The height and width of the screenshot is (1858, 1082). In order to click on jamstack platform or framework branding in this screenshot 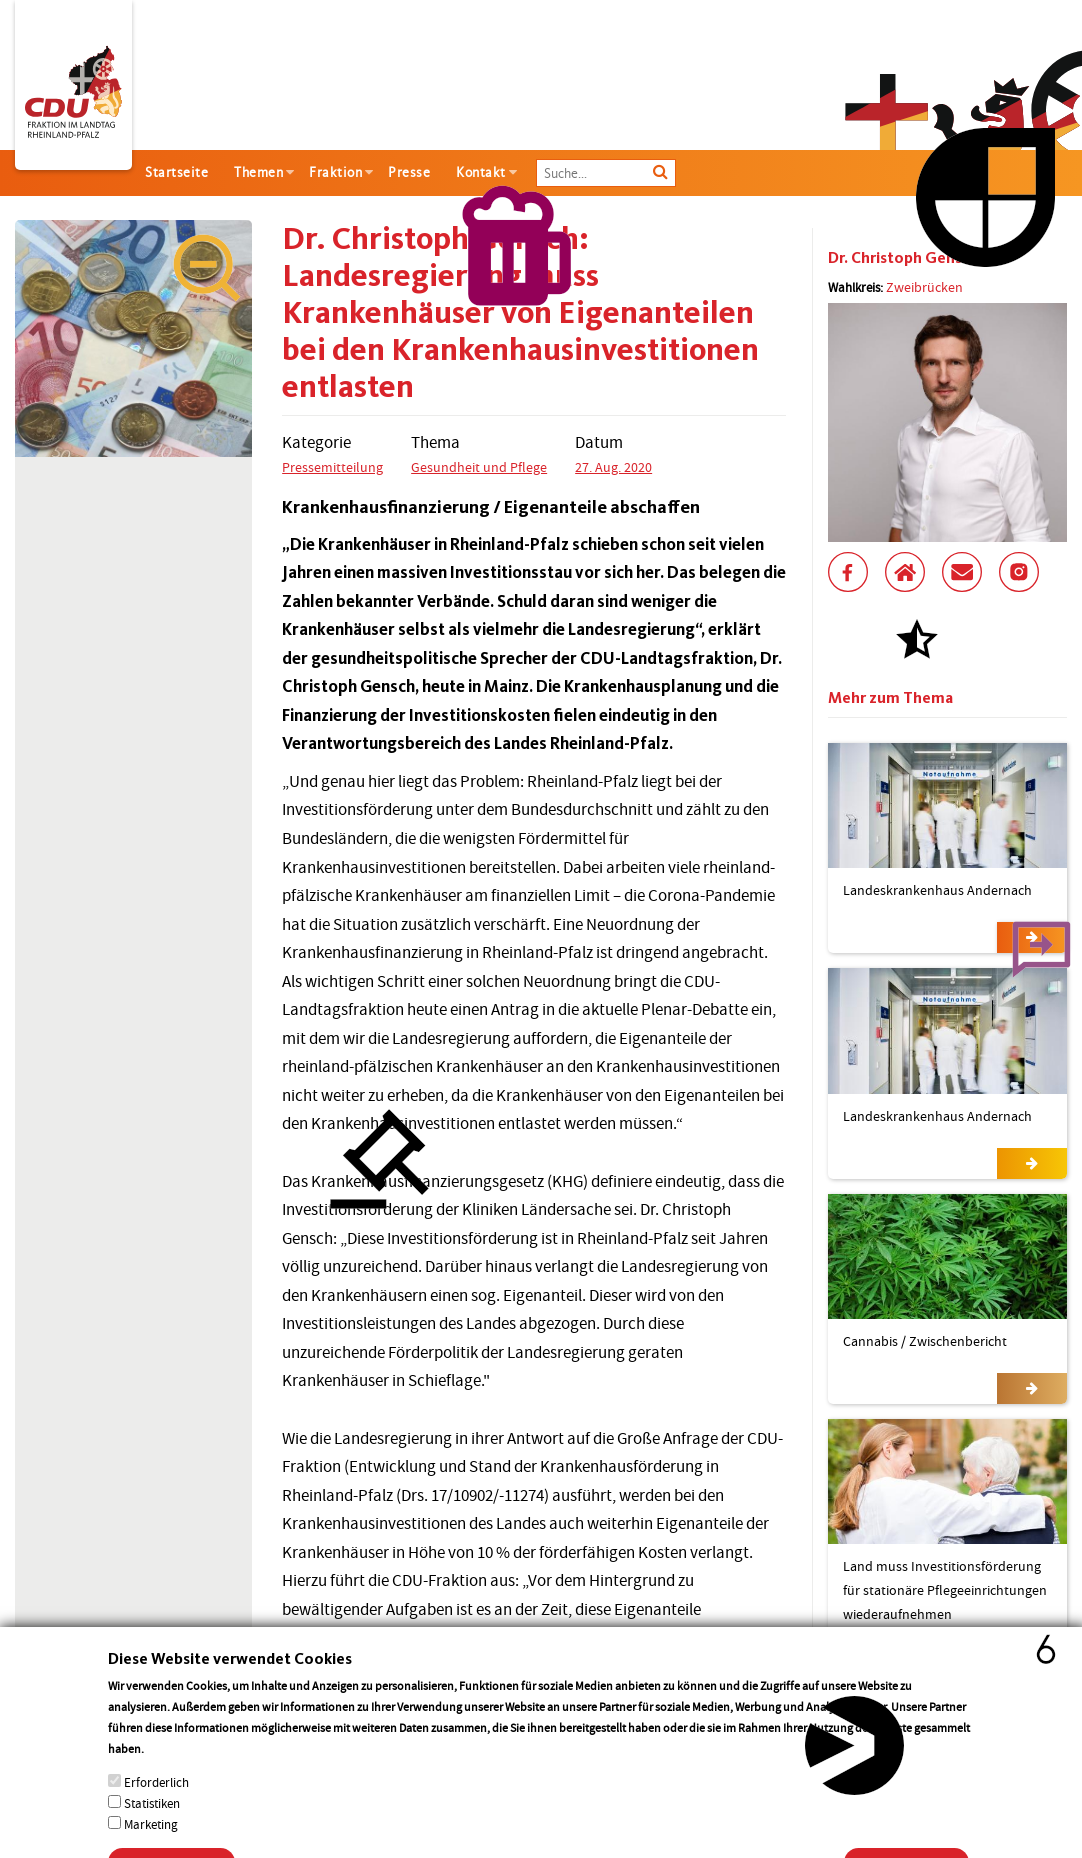, I will do `click(985, 197)`.